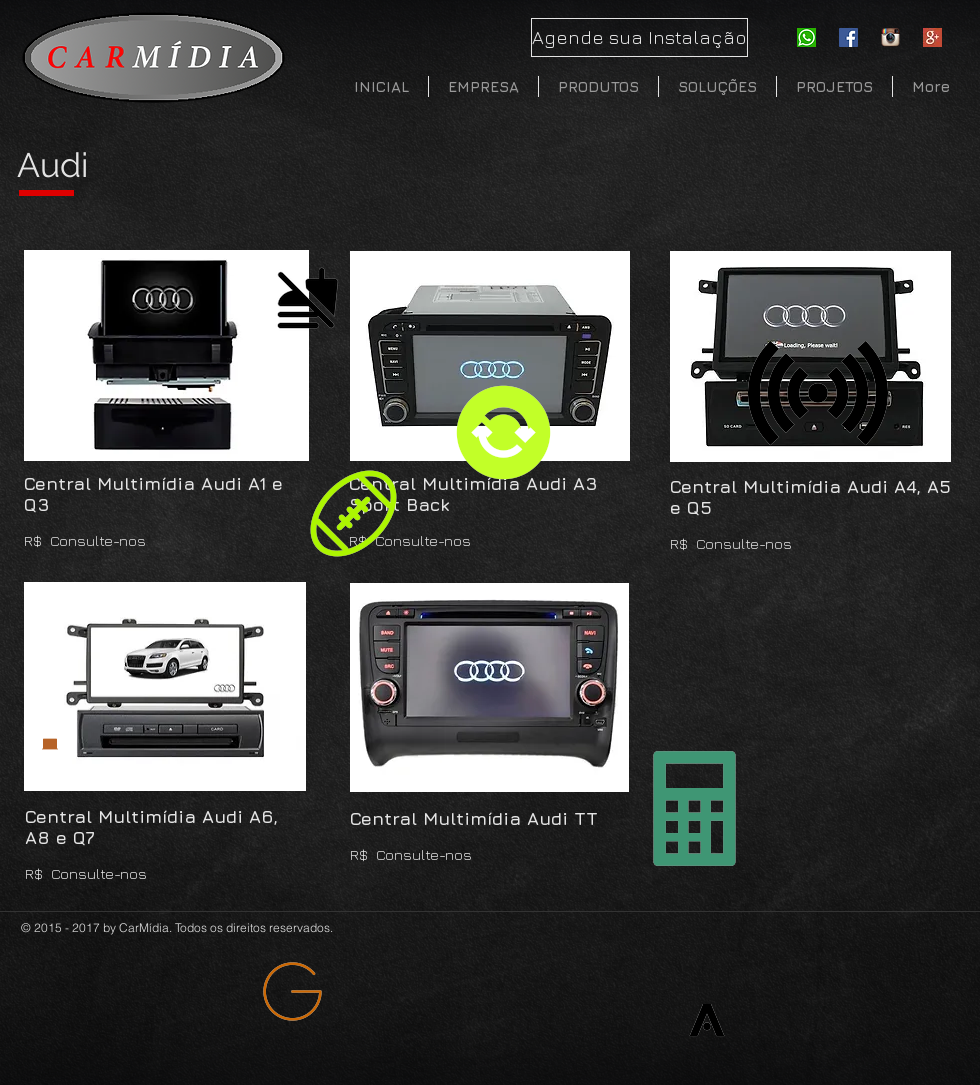 The width and height of the screenshot is (980, 1085). What do you see at coordinates (503, 432) in the screenshot?
I see `sync data or refresh content` at bounding box center [503, 432].